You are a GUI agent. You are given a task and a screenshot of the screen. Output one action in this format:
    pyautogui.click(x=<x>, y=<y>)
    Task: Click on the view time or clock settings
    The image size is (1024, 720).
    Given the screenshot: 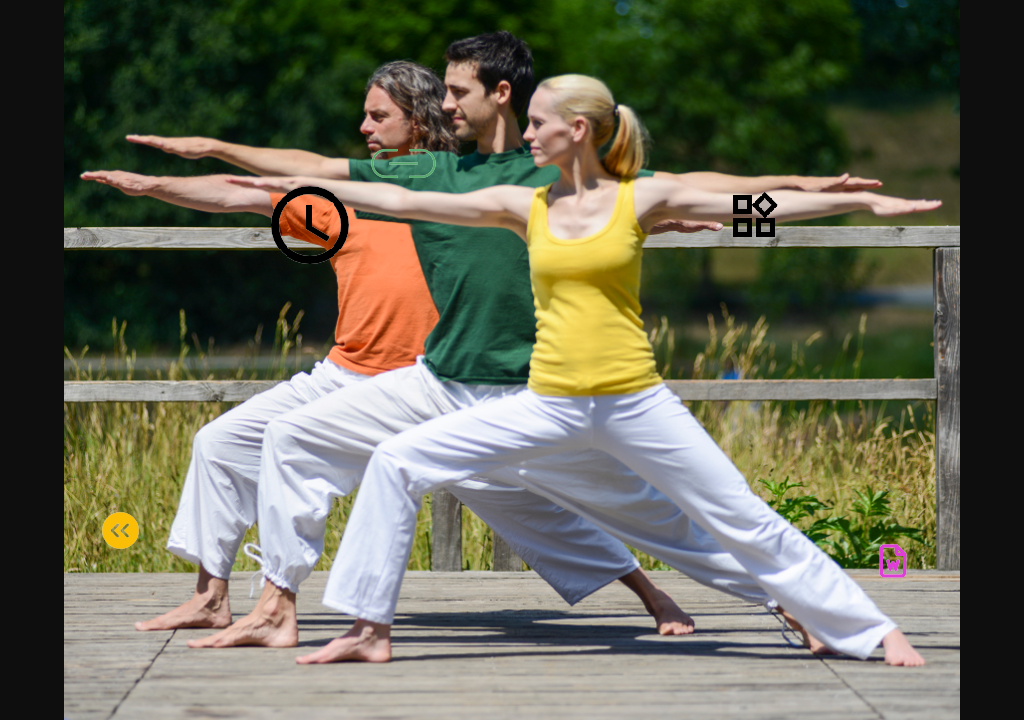 What is the action you would take?
    pyautogui.click(x=310, y=225)
    